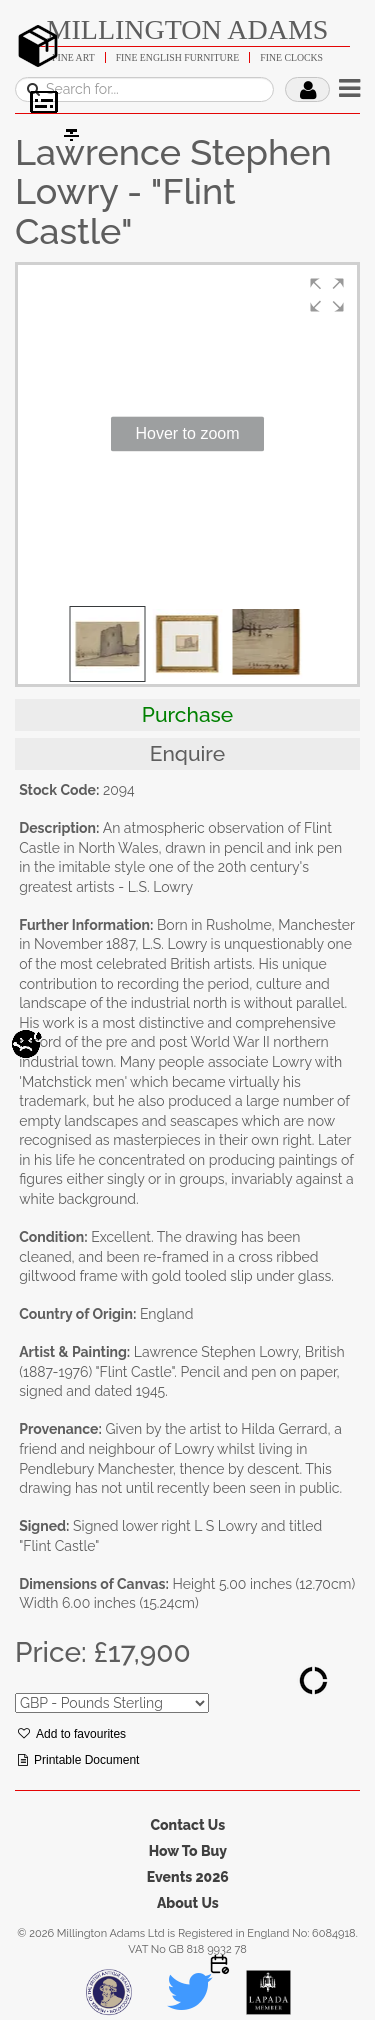 This screenshot has width=375, height=2020. Describe the element at coordinates (313, 1680) in the screenshot. I see `view progress or completion status` at that location.